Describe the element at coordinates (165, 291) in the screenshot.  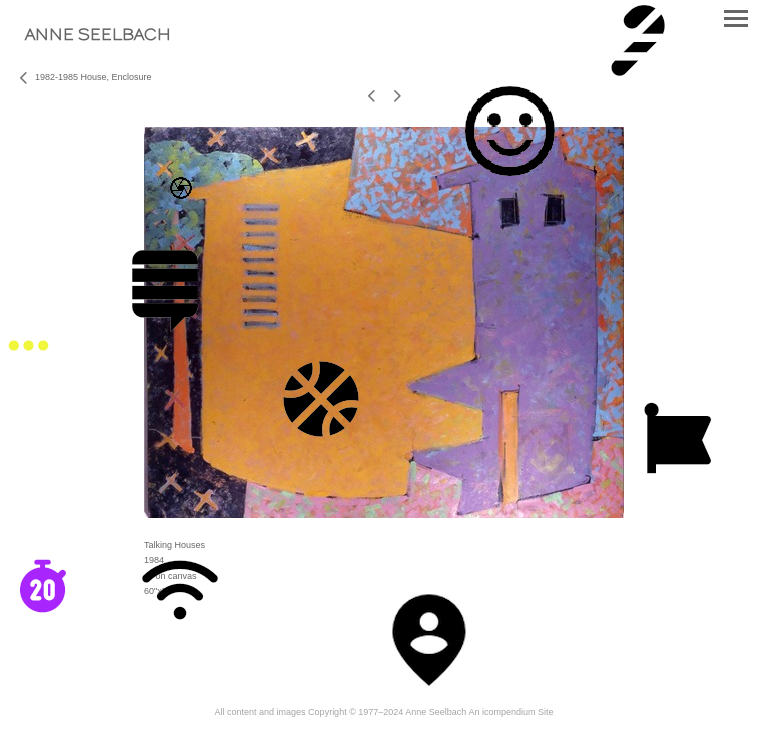
I see `stack exchange logo` at that location.